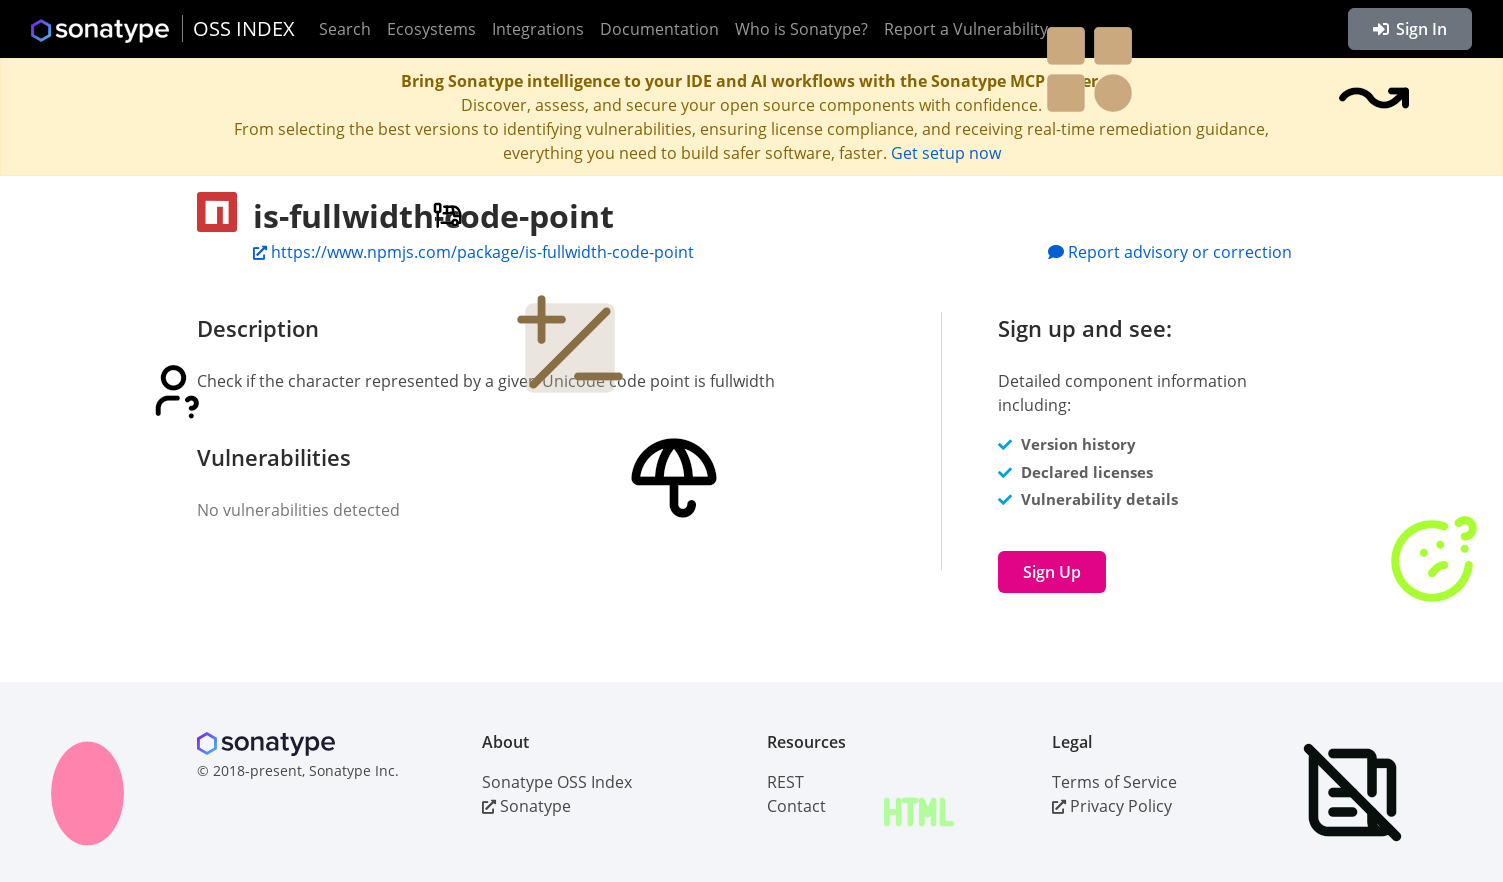 The image size is (1503, 882). I want to click on indicates a filled or selected state, so click(87, 793).